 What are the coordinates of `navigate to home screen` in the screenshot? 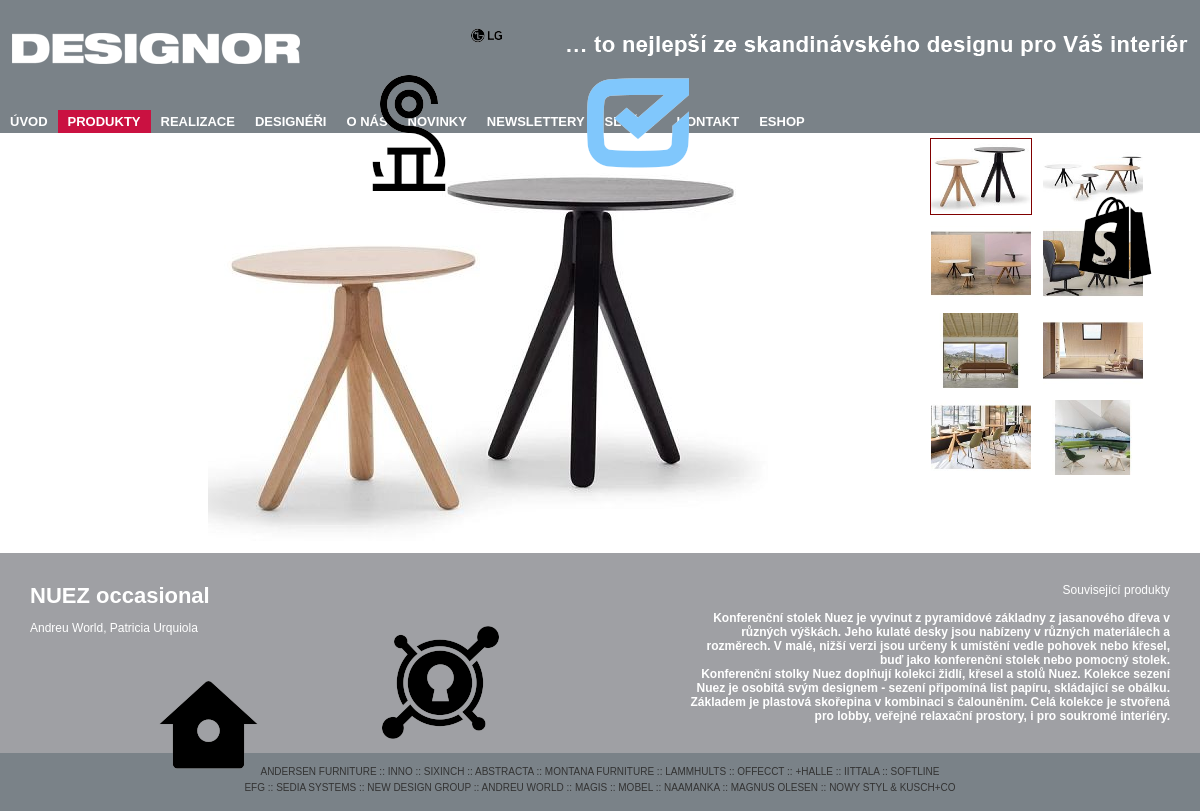 It's located at (208, 728).